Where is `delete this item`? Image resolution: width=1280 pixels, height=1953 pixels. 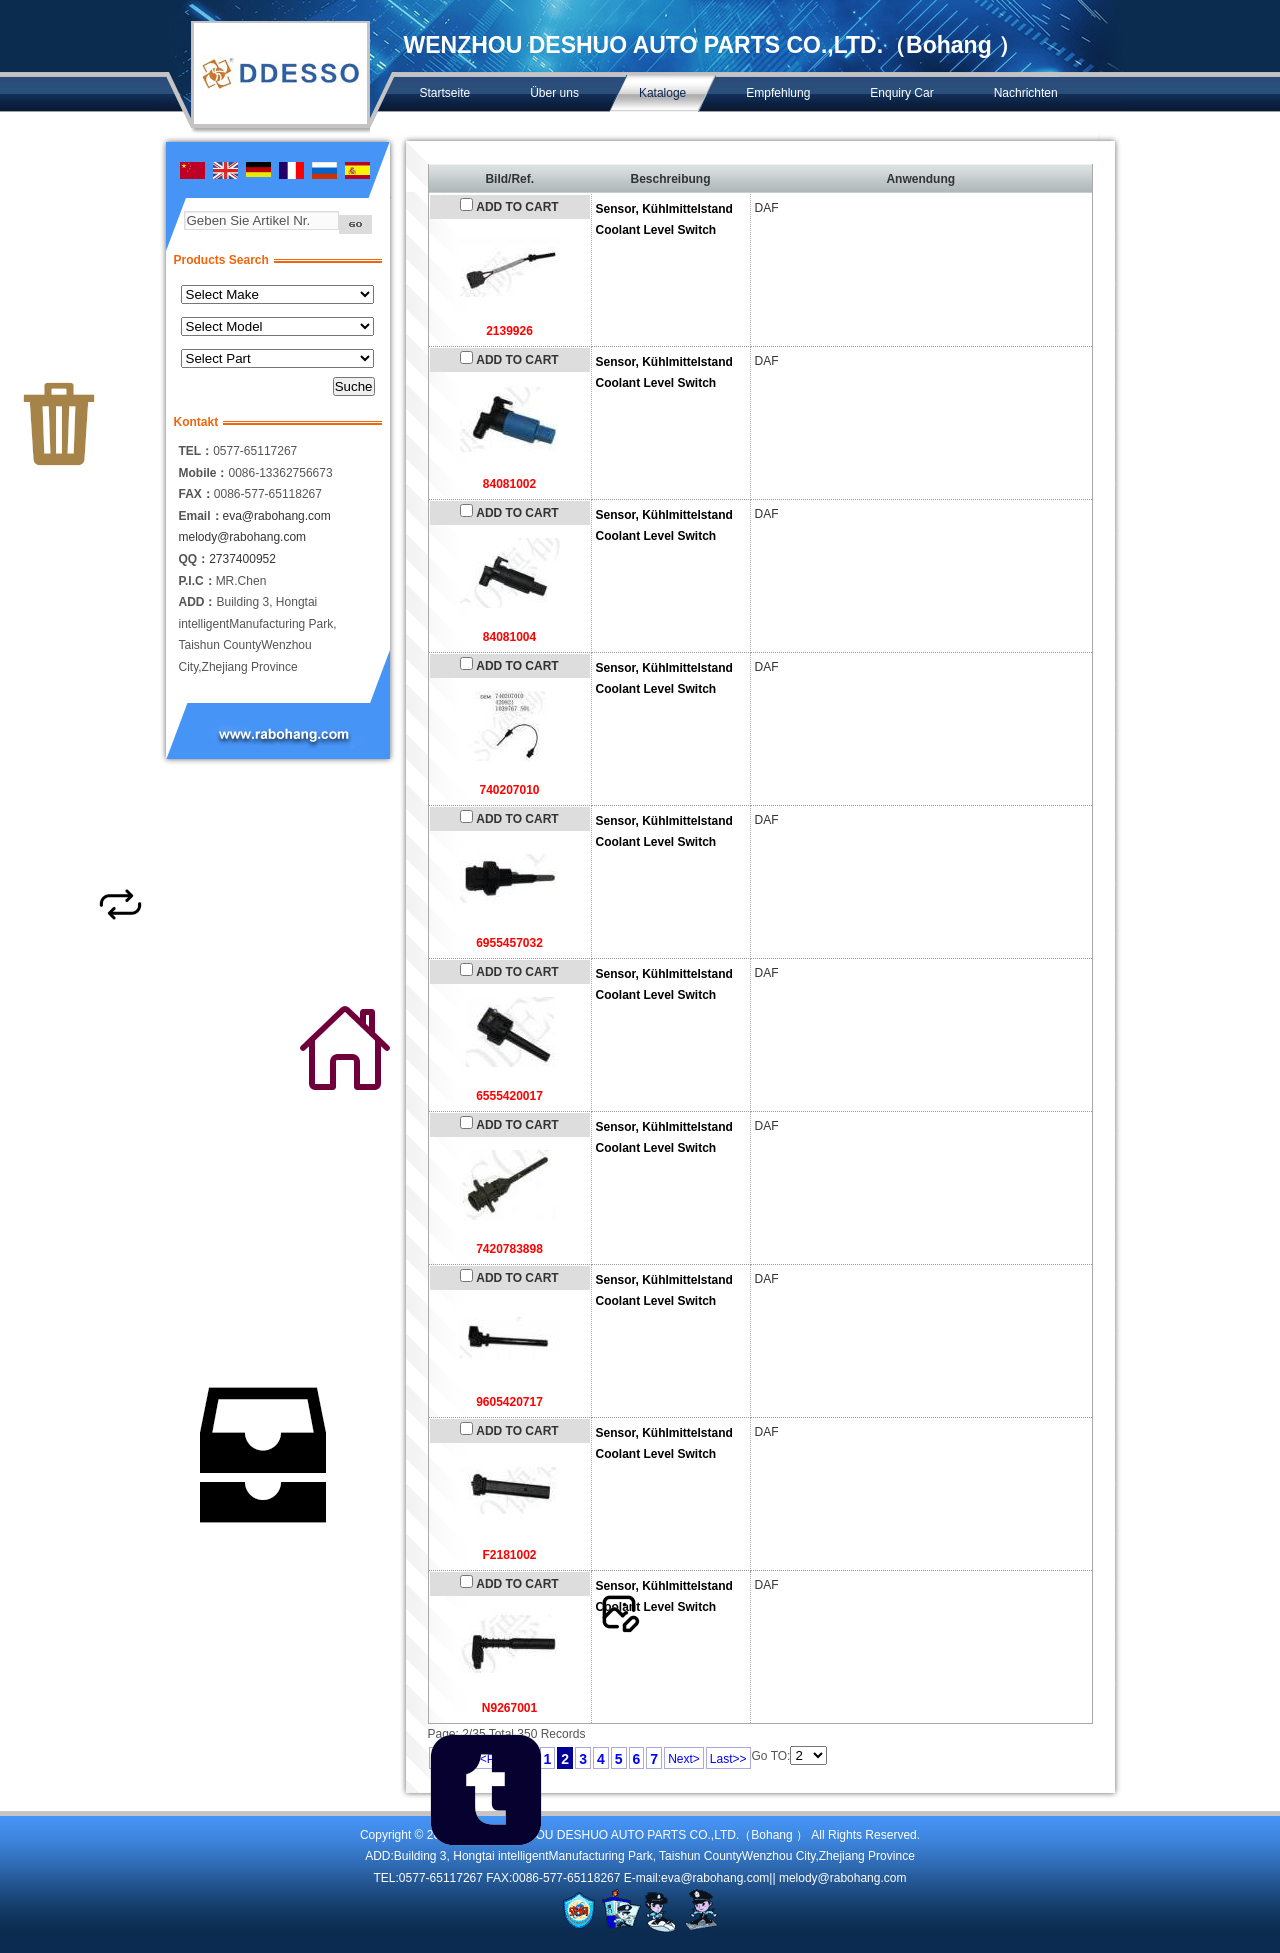 delete this item is located at coordinates (59, 424).